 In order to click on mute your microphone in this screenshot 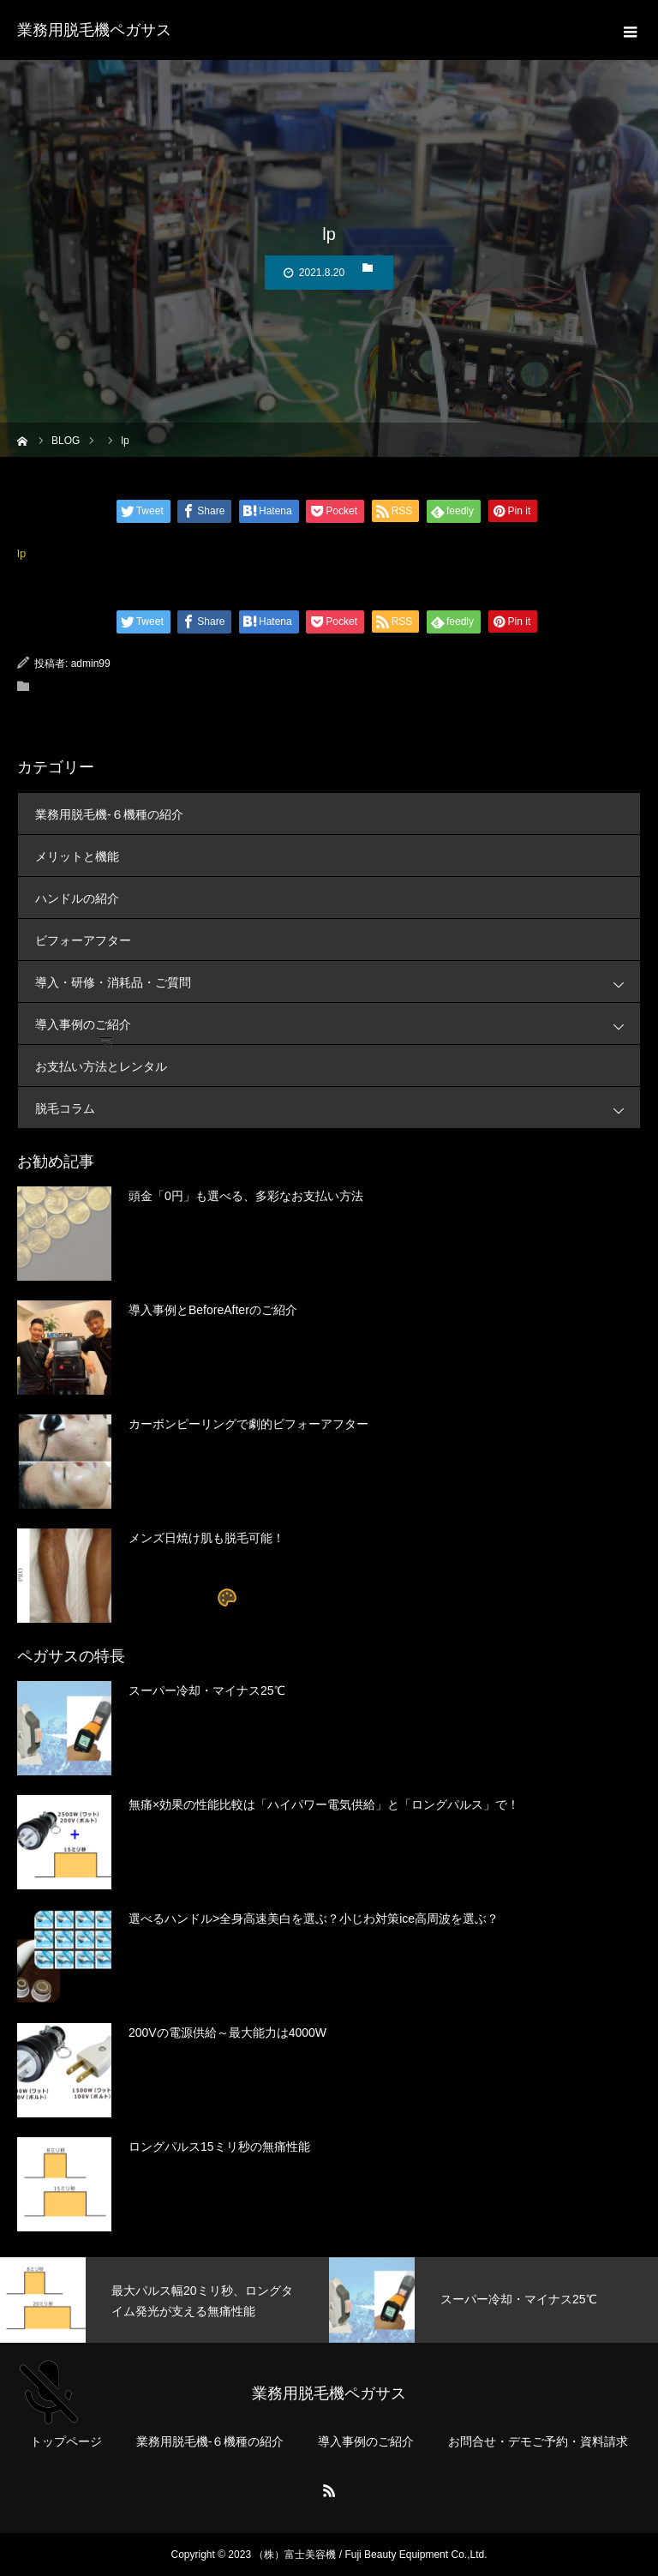, I will do `click(48, 2393)`.